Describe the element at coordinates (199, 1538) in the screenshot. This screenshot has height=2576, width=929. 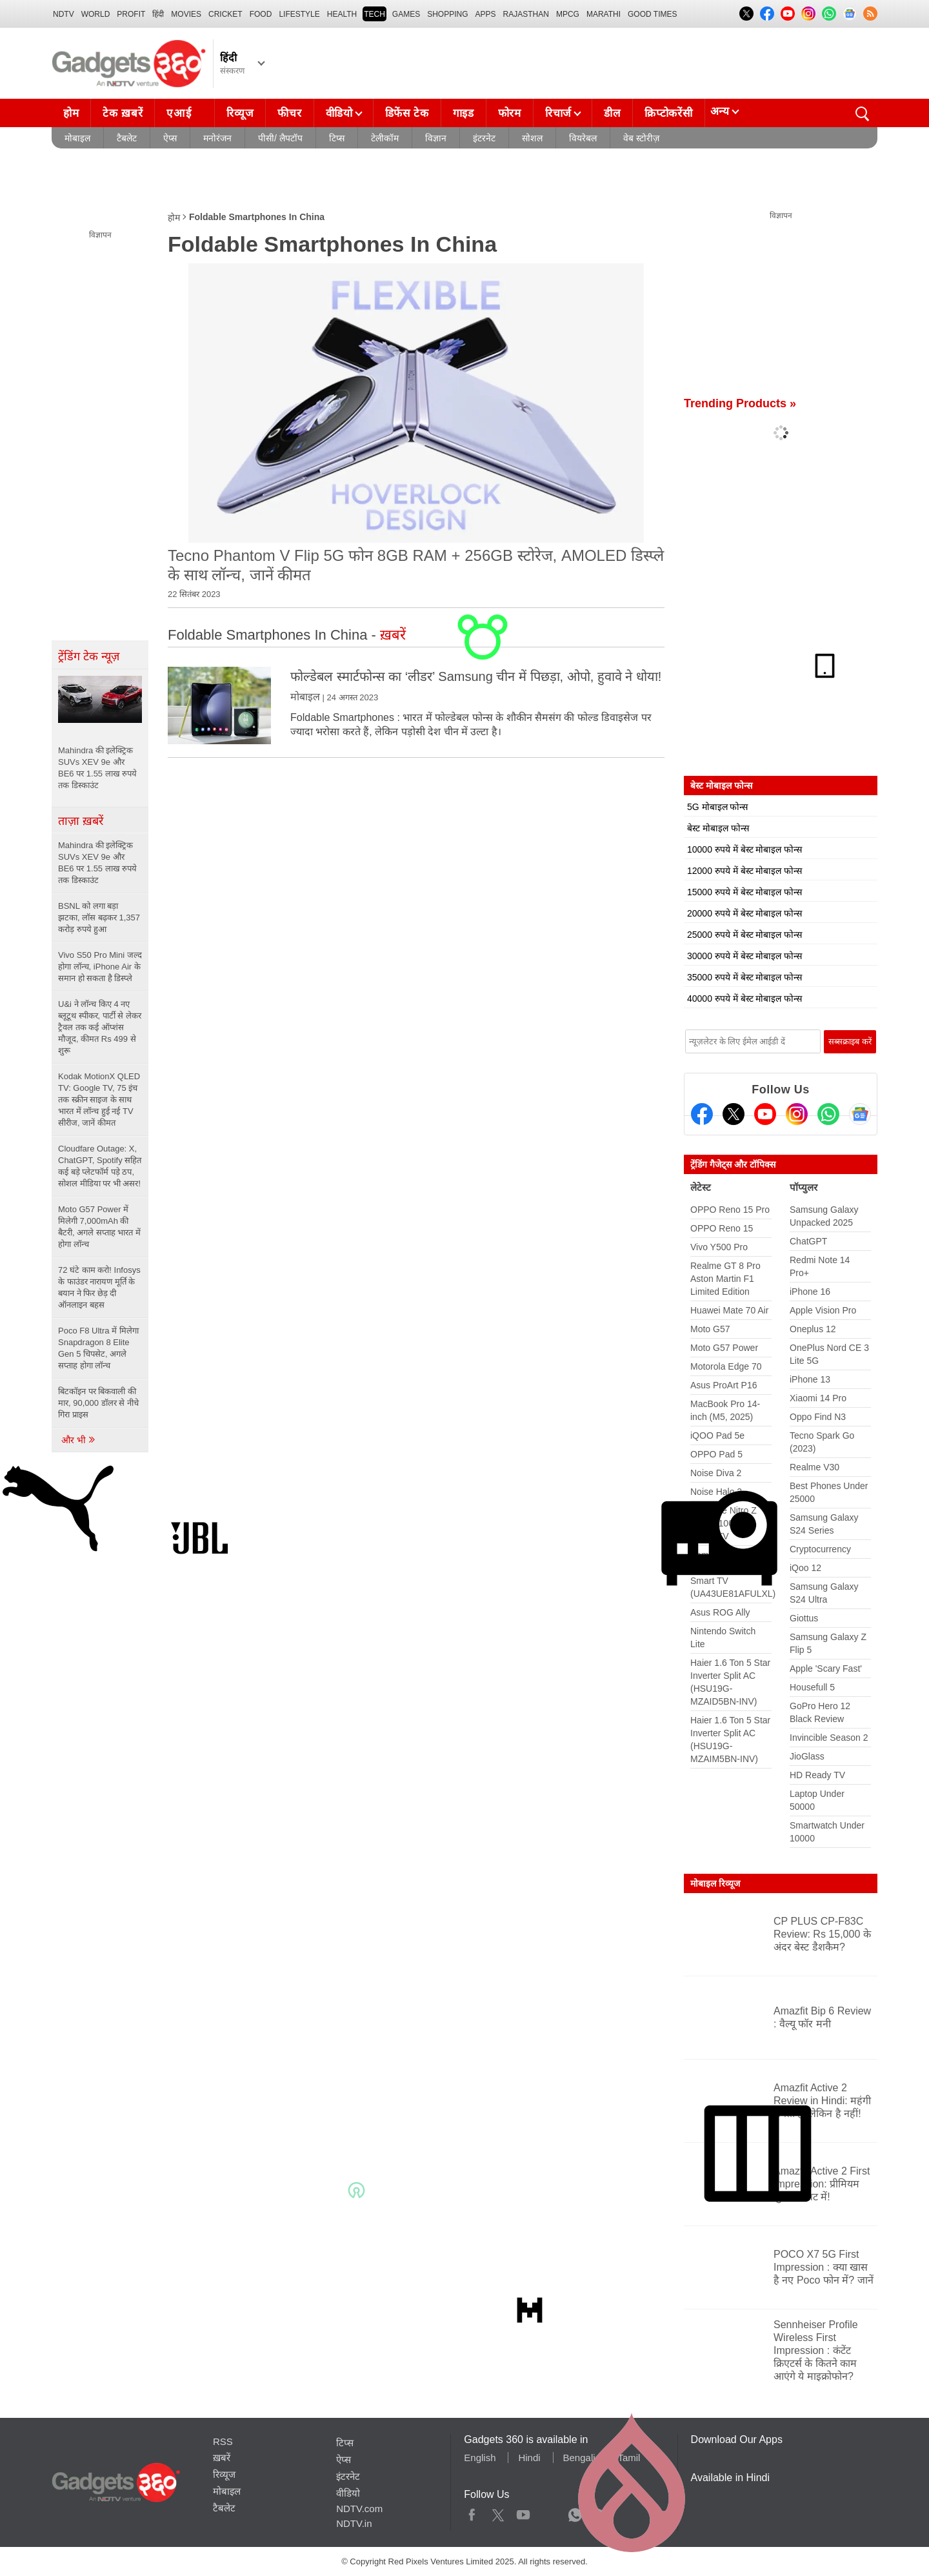
I see `JBL brand logo` at that location.